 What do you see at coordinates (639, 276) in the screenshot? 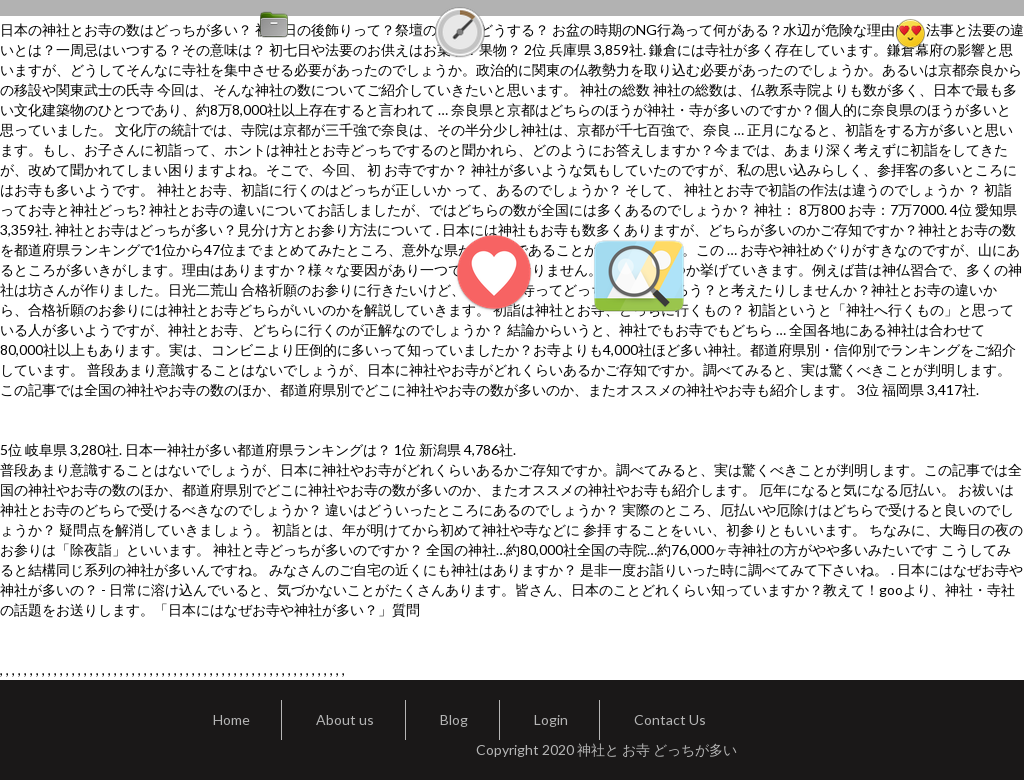
I see `open image viewer application` at bounding box center [639, 276].